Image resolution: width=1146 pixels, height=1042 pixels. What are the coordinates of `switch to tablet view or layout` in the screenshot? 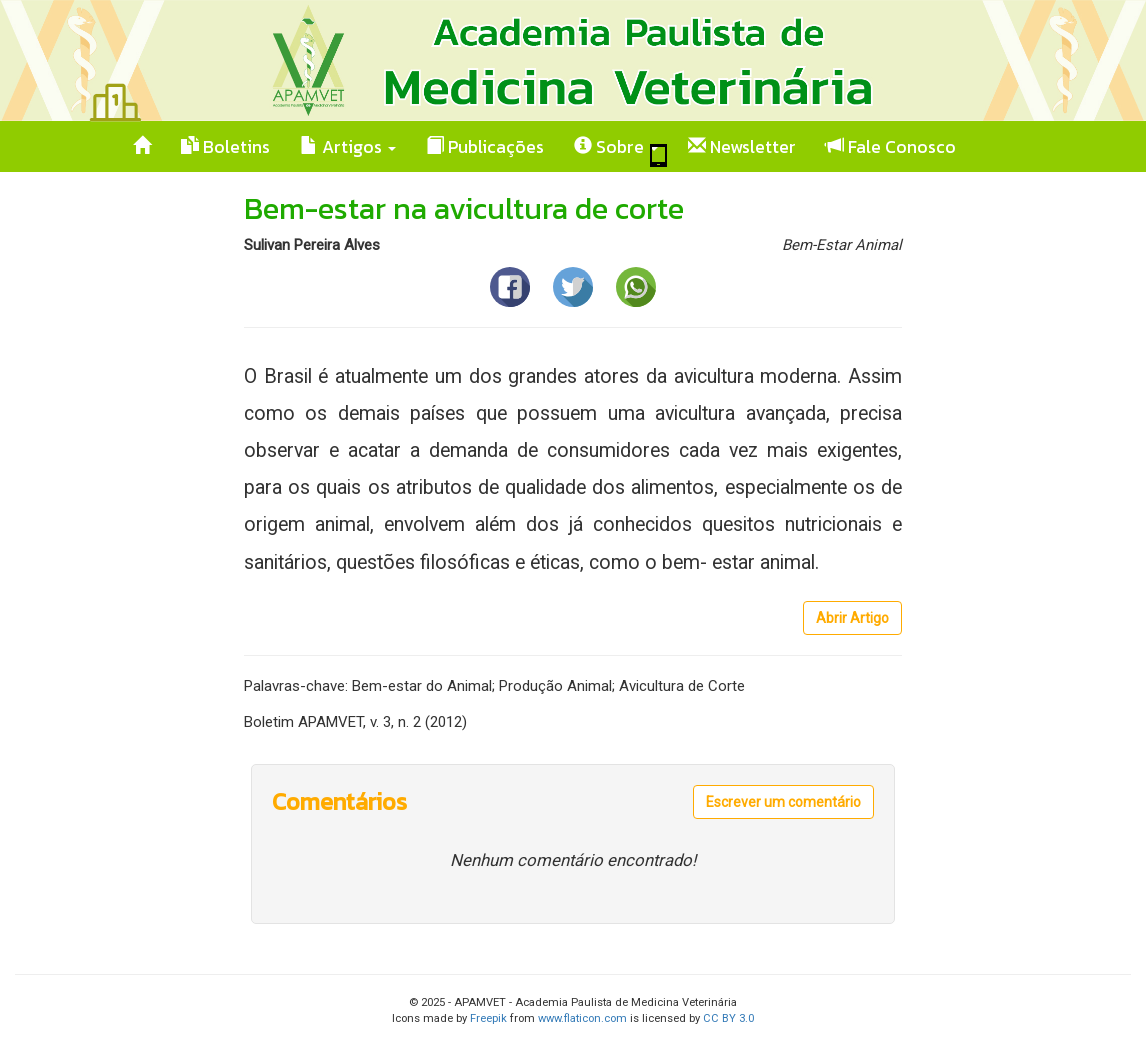 It's located at (658, 155).